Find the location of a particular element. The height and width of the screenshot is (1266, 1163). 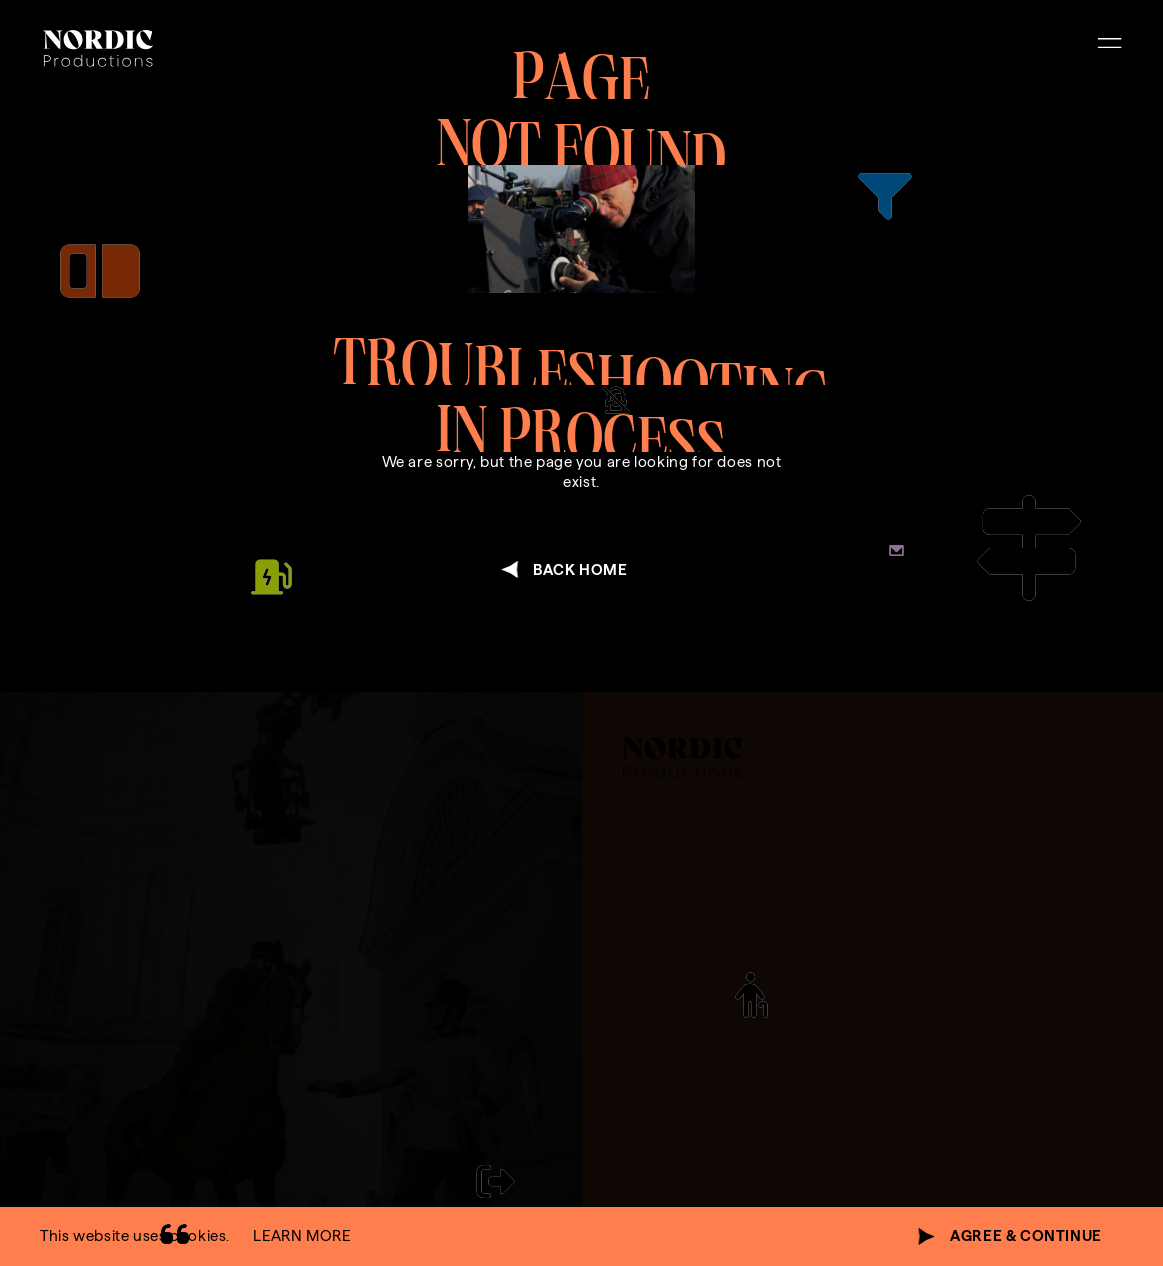

fire hydrant unavailable or out of service is located at coordinates (616, 400).